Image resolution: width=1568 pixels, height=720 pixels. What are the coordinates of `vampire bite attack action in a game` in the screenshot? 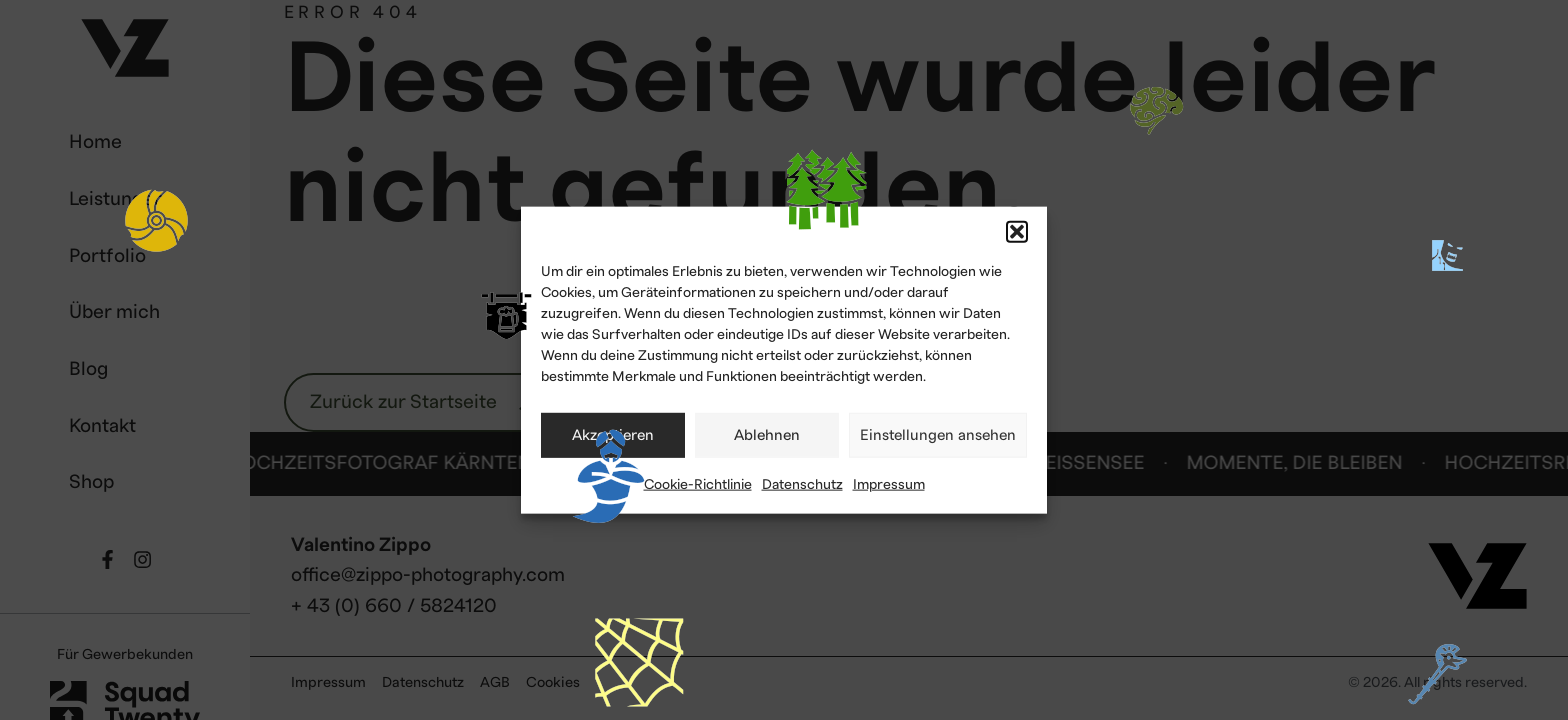 It's located at (1447, 255).